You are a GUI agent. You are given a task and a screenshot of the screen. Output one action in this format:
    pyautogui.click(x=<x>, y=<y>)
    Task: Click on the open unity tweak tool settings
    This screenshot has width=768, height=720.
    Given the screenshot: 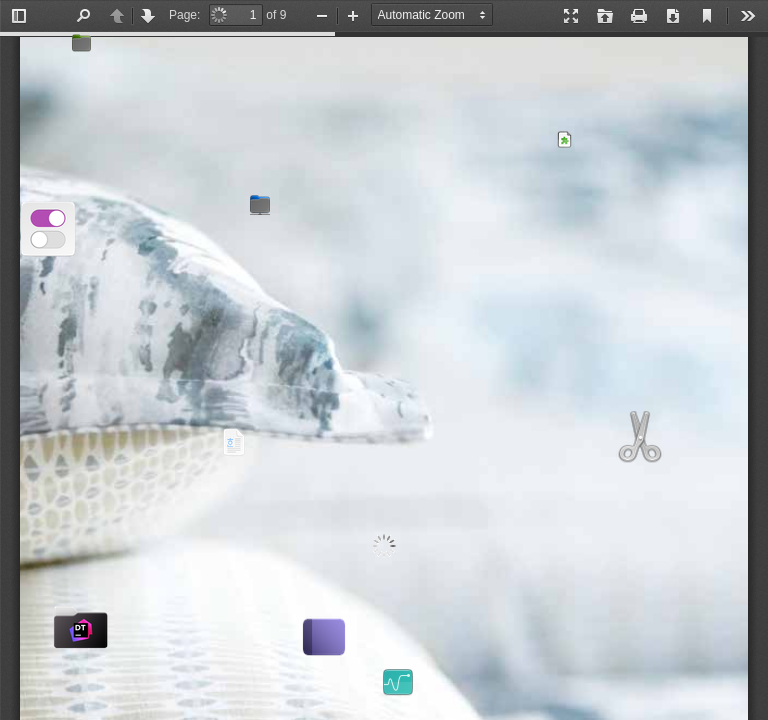 What is the action you would take?
    pyautogui.click(x=48, y=229)
    